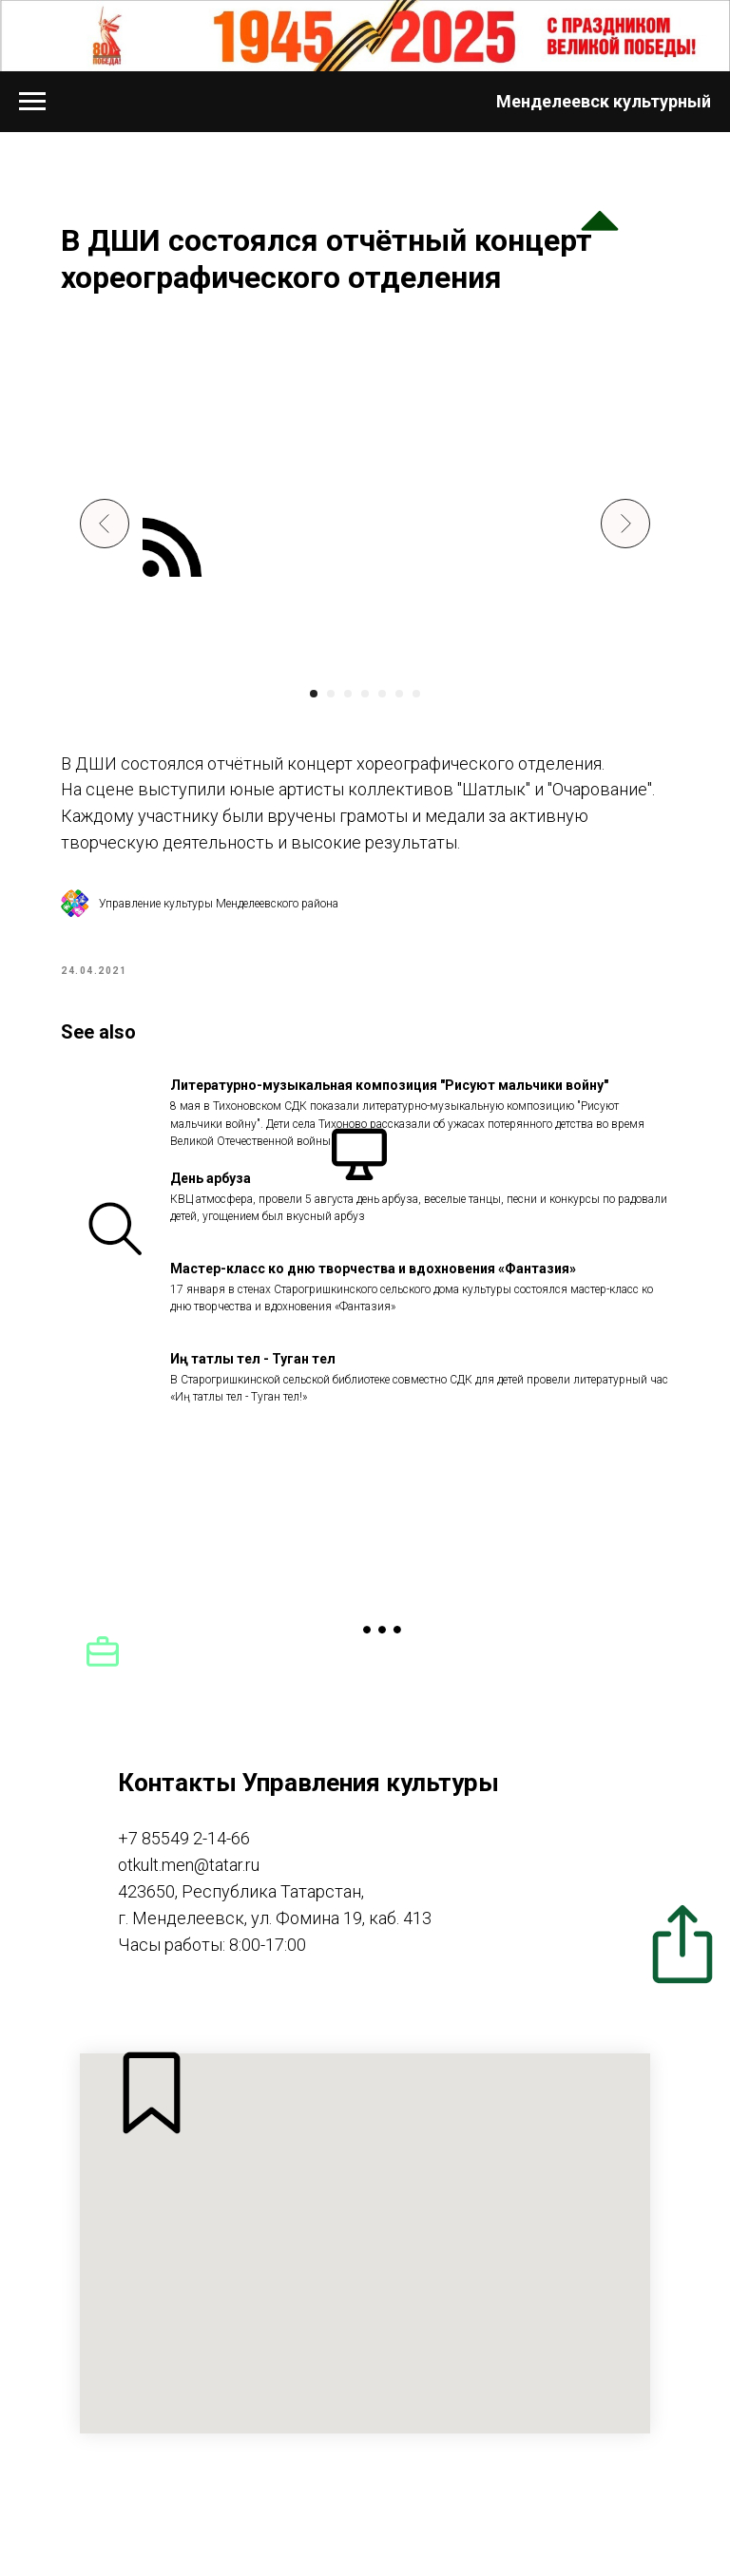 The width and height of the screenshot is (730, 2576). What do you see at coordinates (114, 1228) in the screenshot?
I see `search for content or items` at bounding box center [114, 1228].